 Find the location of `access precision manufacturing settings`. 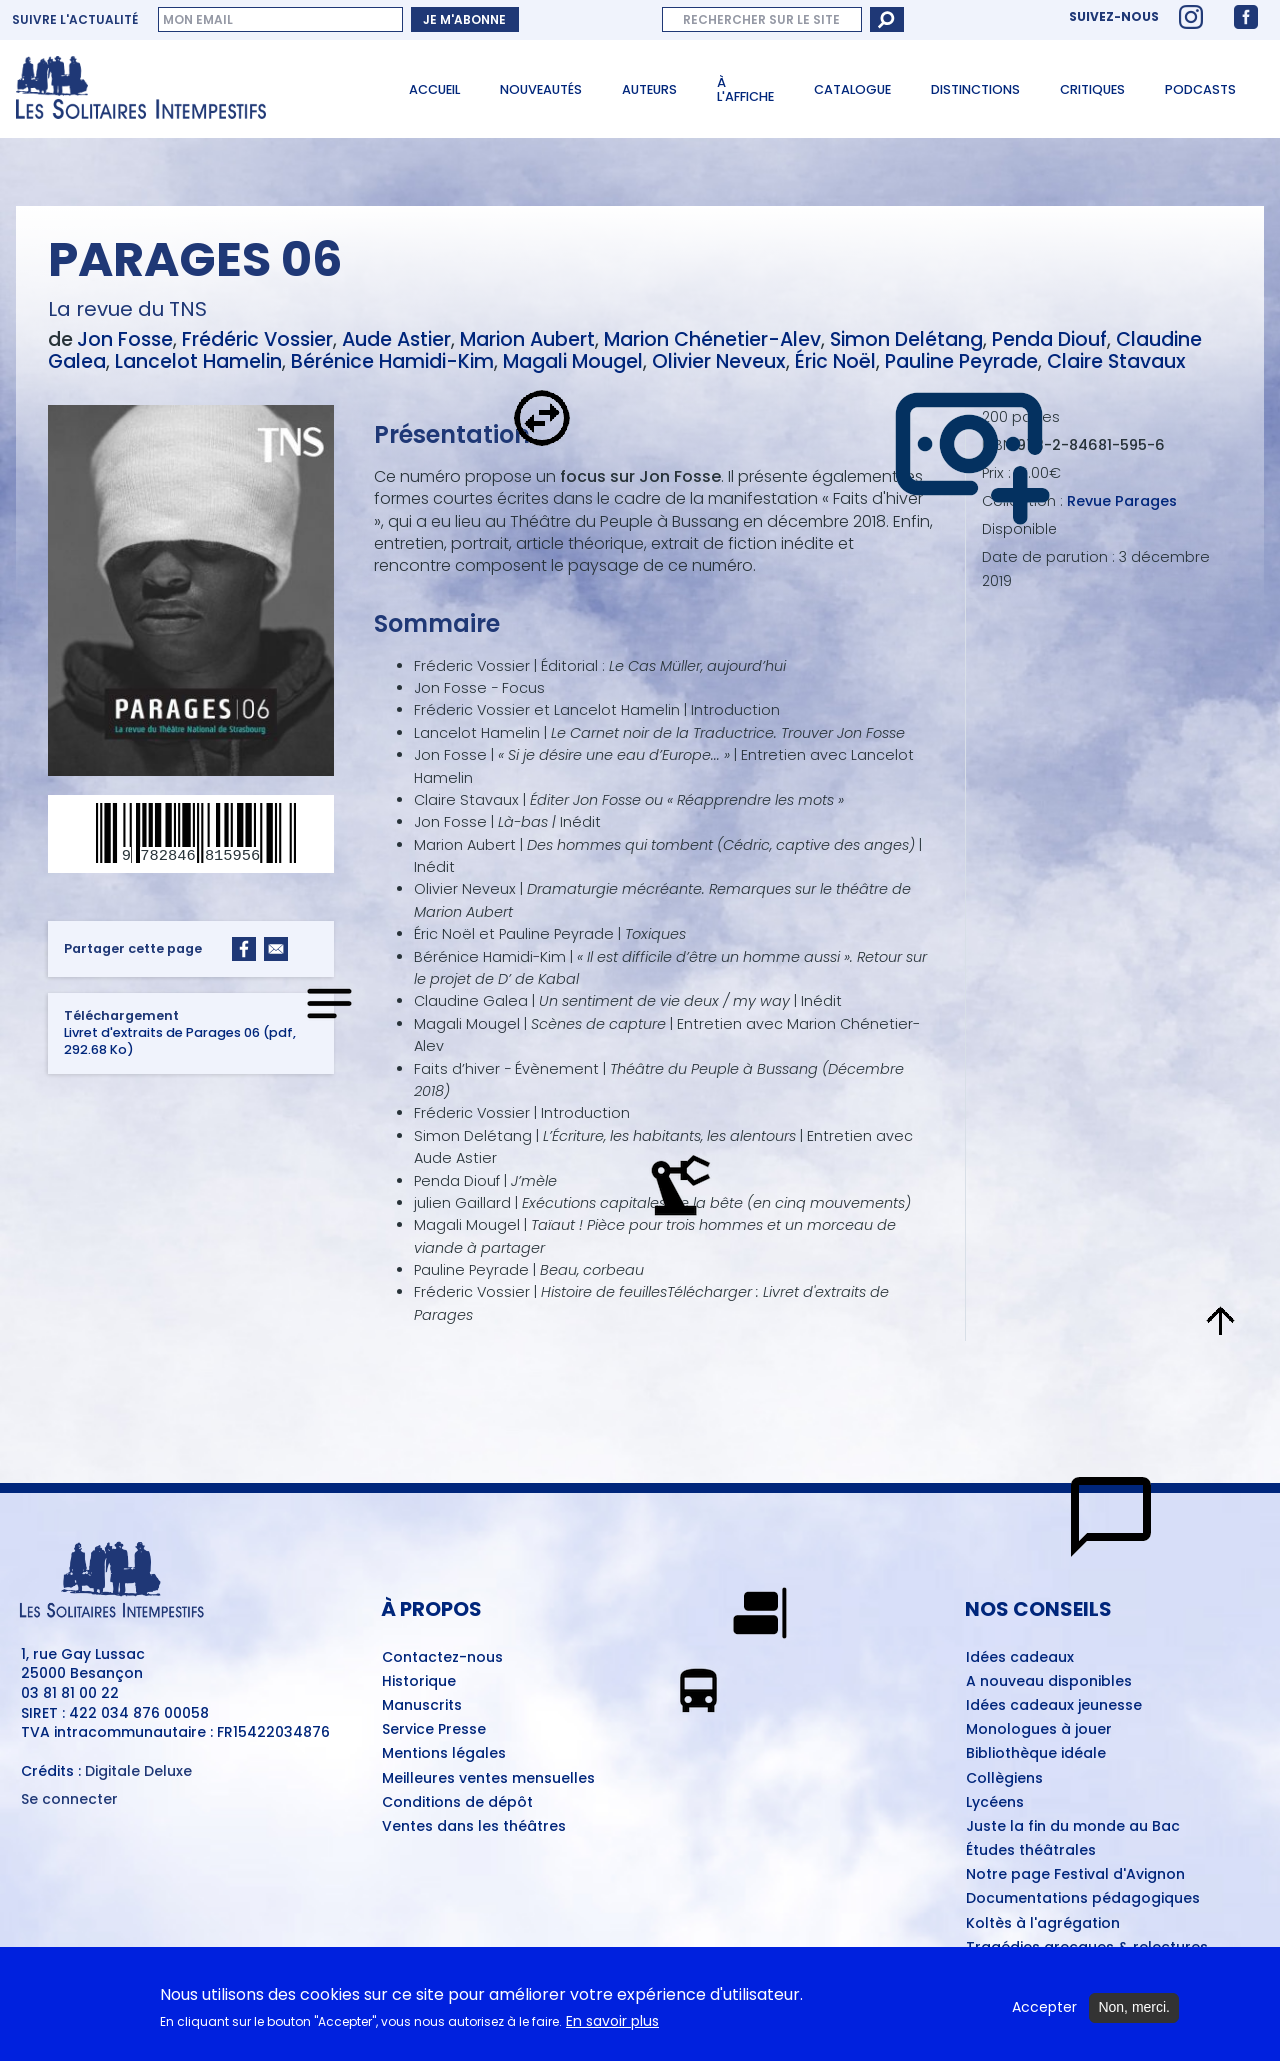

access precision manufacturing settings is located at coordinates (680, 1186).